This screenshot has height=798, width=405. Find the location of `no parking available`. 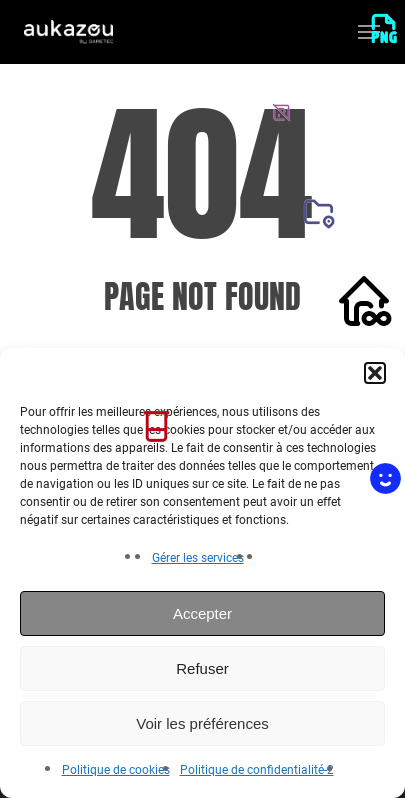

no parking available is located at coordinates (281, 112).